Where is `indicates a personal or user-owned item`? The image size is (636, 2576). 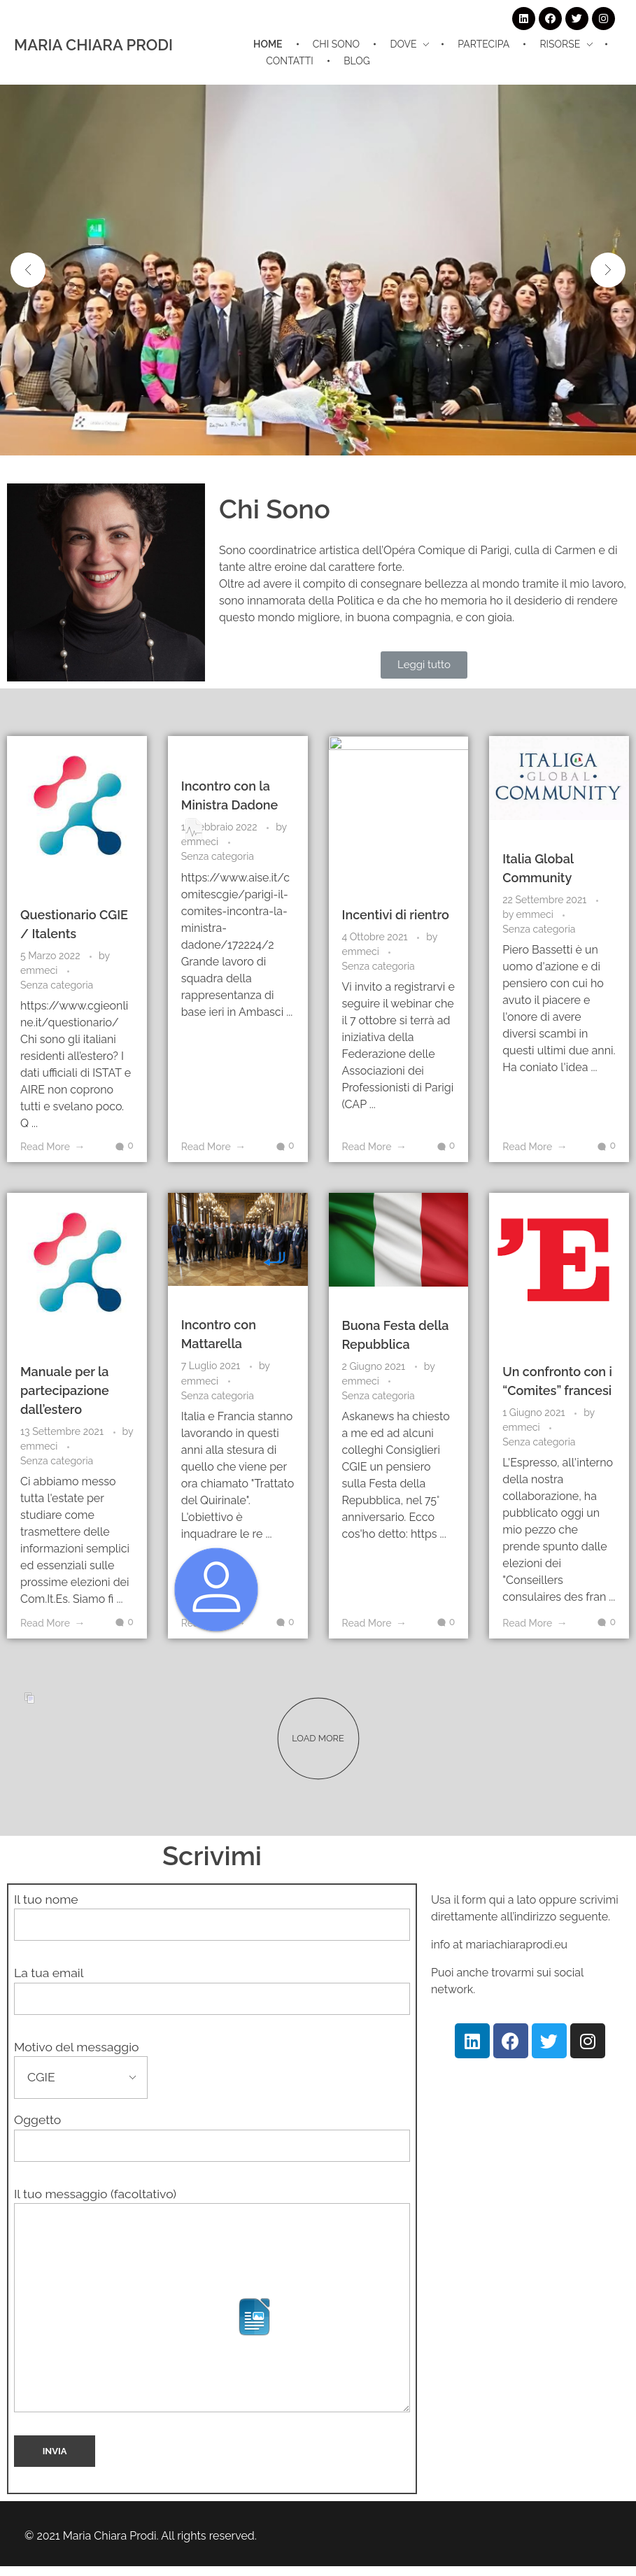 indicates a personal or user-owned item is located at coordinates (216, 1590).